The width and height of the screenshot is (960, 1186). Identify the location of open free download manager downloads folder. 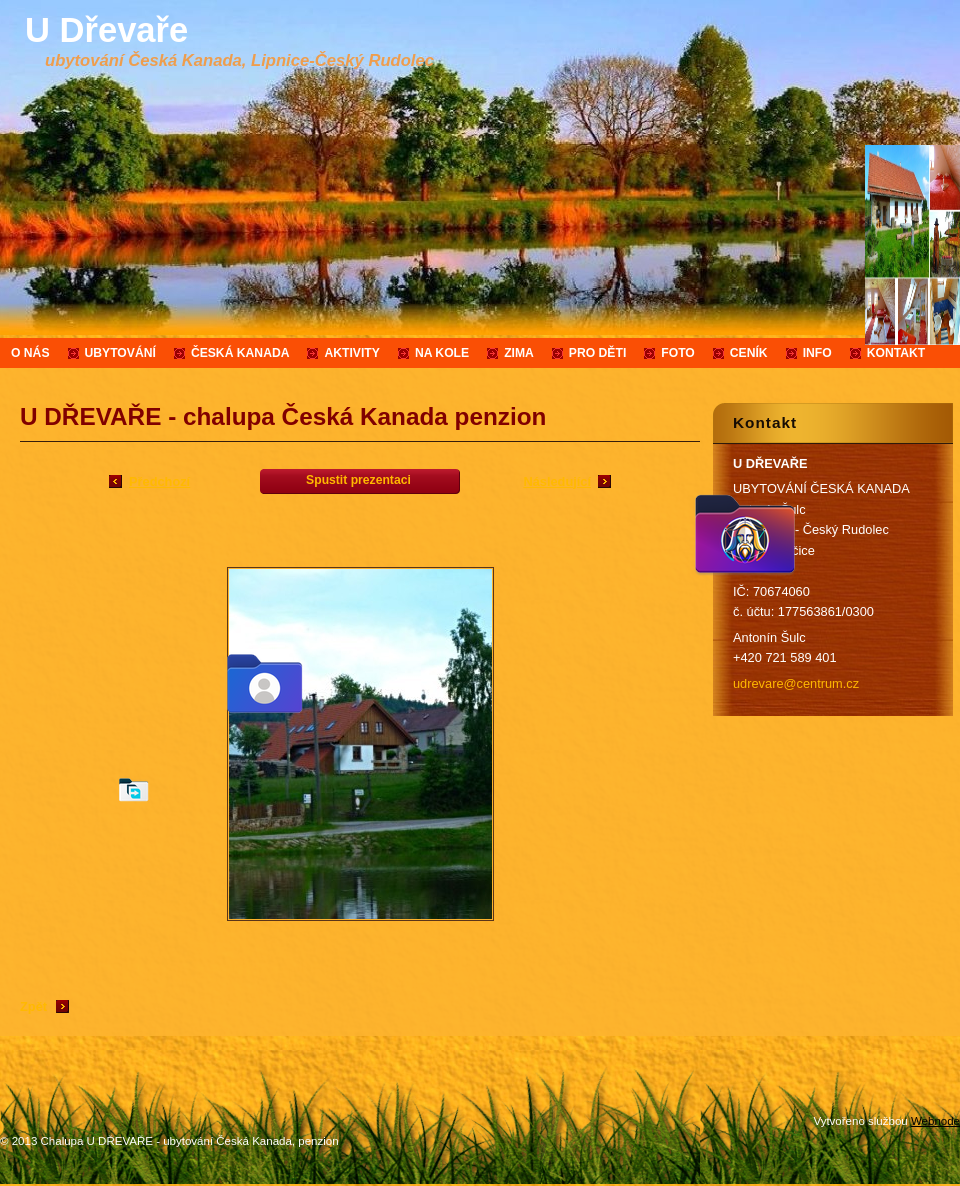
(133, 790).